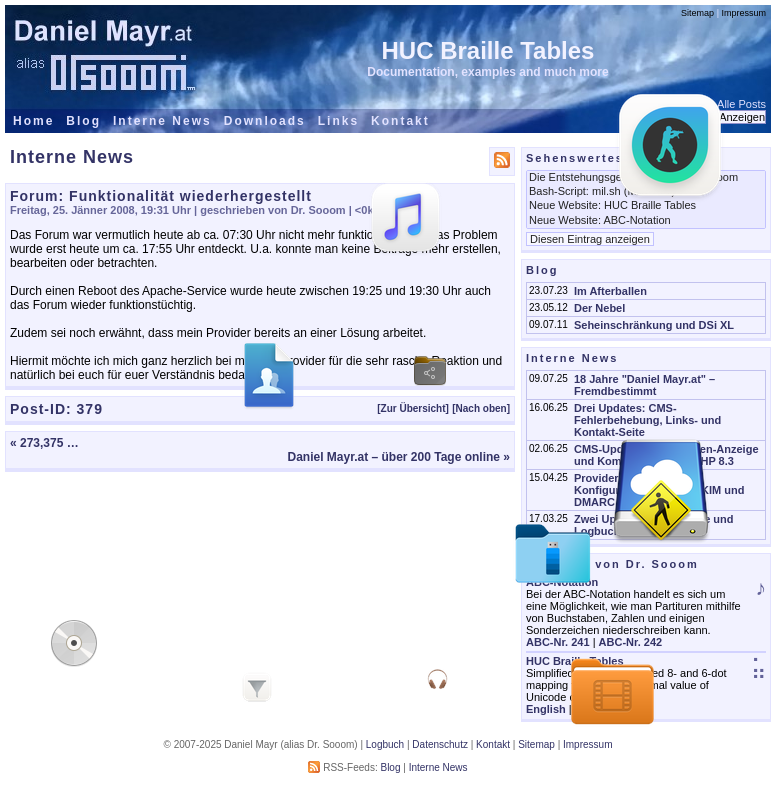  What do you see at coordinates (670, 145) in the screenshot?
I see `open css editing application` at bounding box center [670, 145].